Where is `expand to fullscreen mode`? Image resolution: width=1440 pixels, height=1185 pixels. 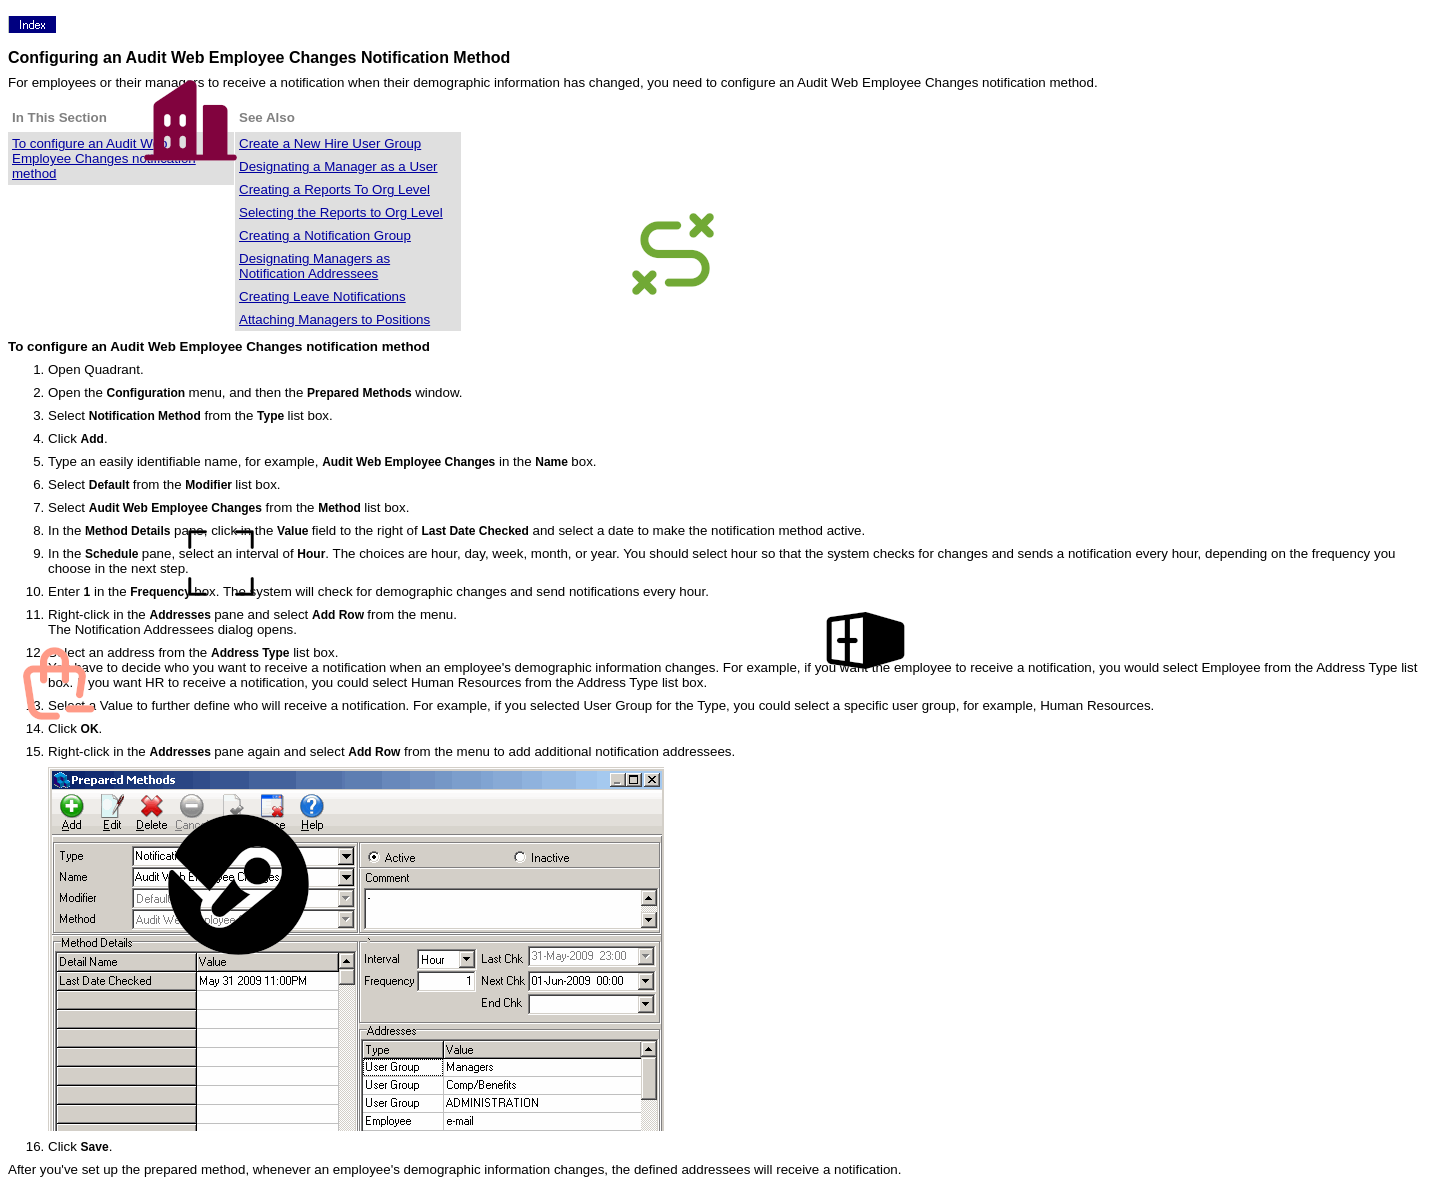 expand to fullscreen mode is located at coordinates (221, 563).